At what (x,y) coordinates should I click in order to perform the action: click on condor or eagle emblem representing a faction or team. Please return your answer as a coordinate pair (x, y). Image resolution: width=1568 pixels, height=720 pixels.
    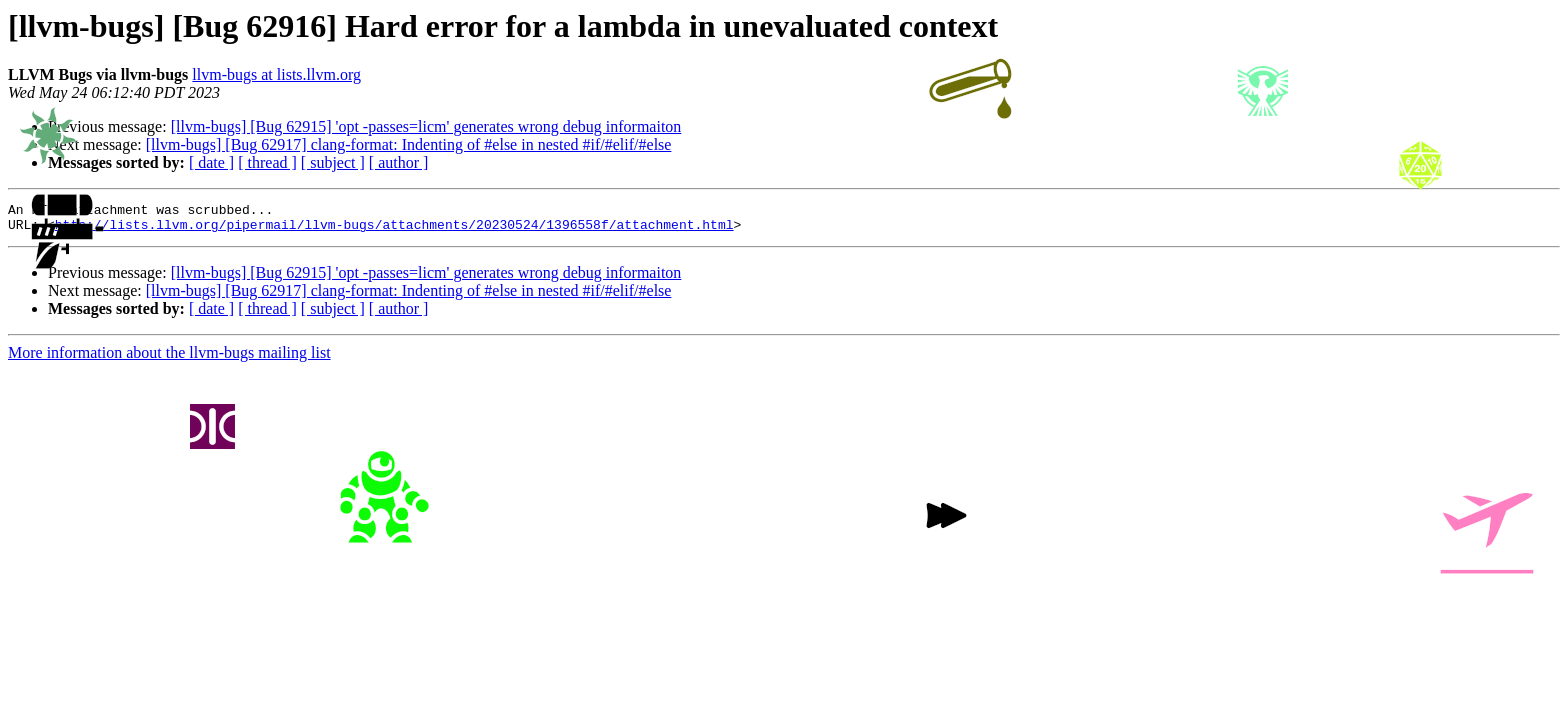
    Looking at the image, I should click on (1263, 91).